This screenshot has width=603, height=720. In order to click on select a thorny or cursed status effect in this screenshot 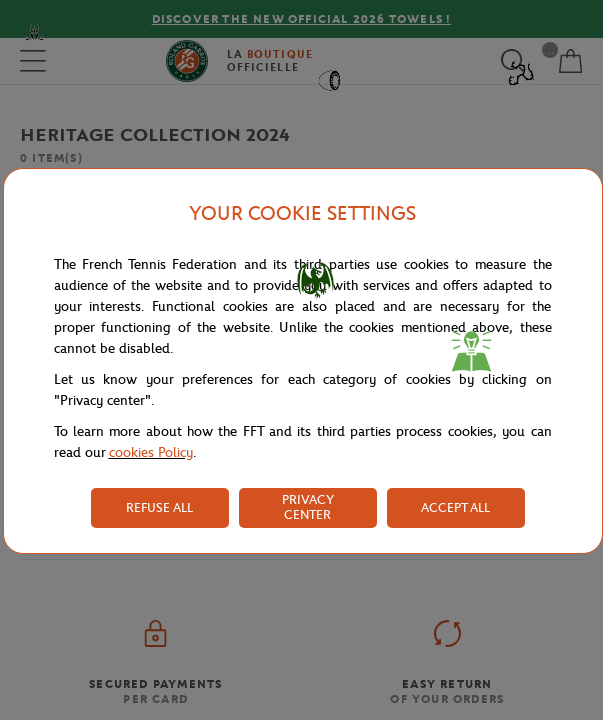, I will do `click(521, 73)`.